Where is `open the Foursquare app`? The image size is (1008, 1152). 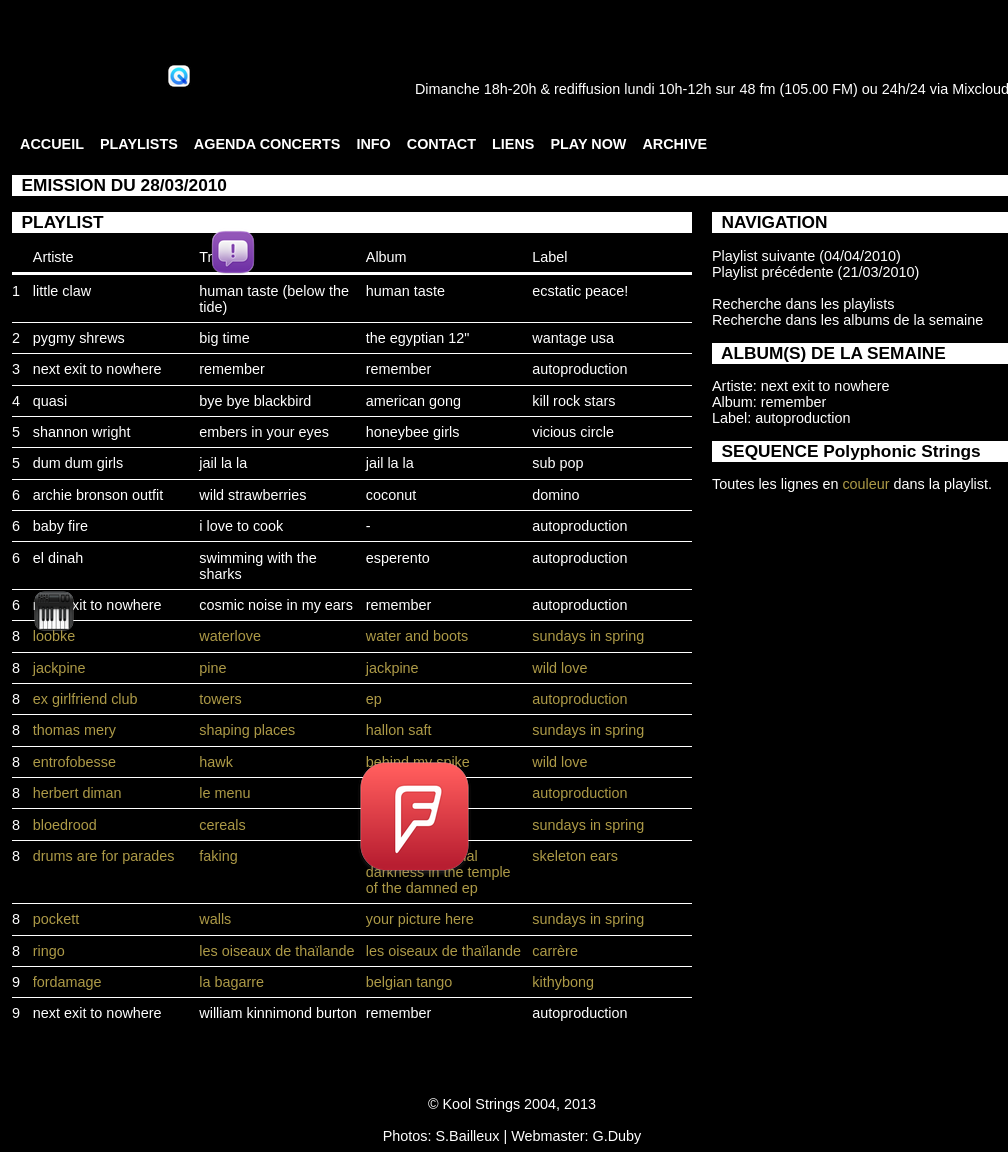
open the Foursquare app is located at coordinates (414, 816).